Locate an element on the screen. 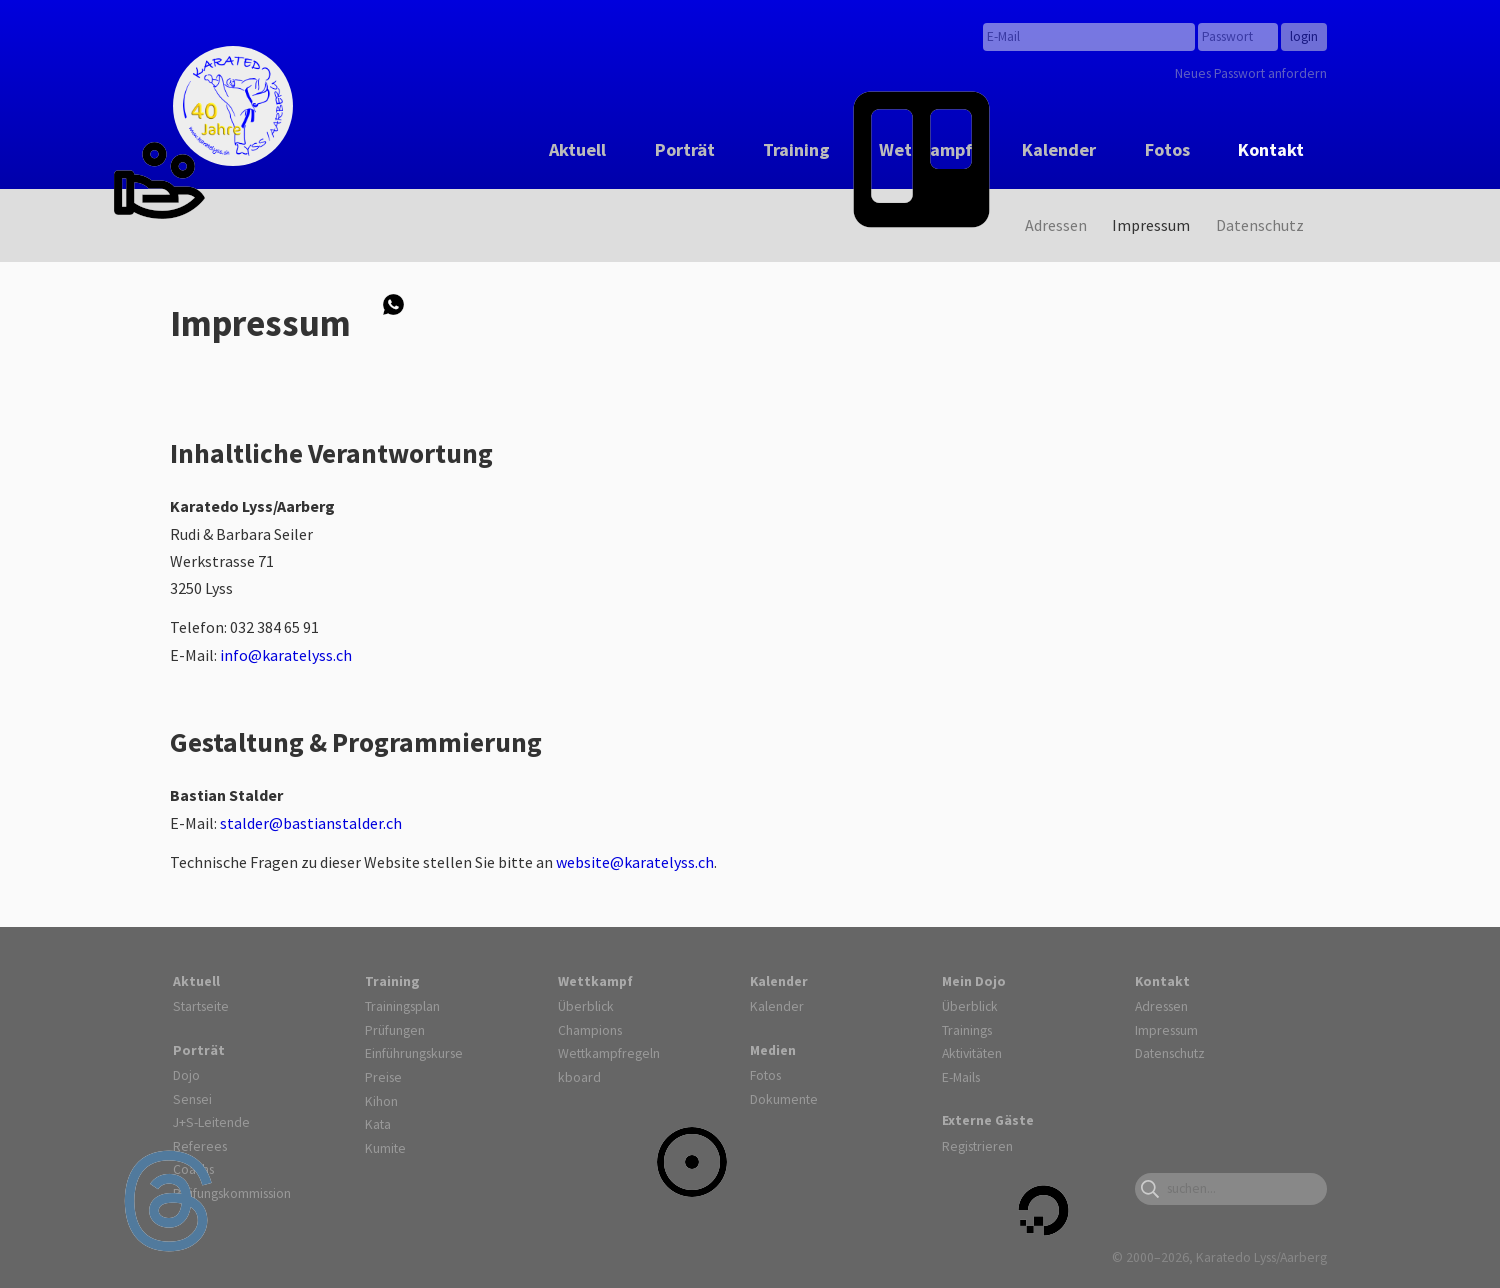  open the Threads app is located at coordinates (168, 1201).